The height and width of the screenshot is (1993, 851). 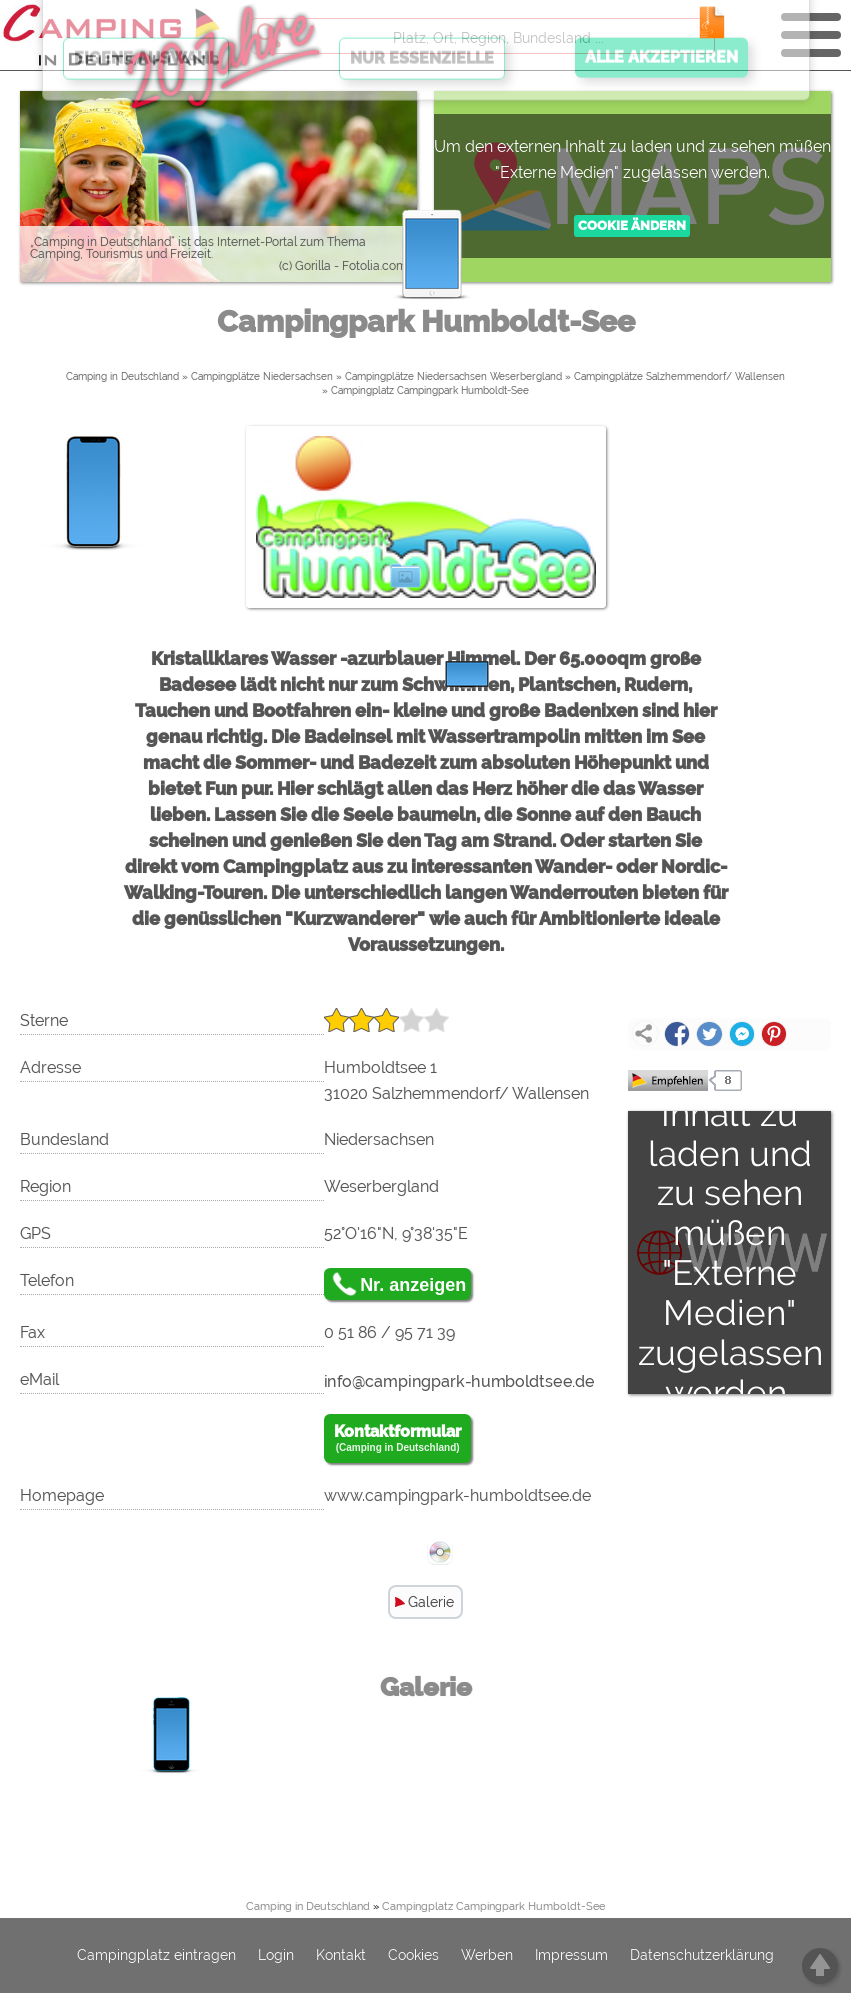 I want to click on iPhone 12 device icon, so click(x=93, y=493).